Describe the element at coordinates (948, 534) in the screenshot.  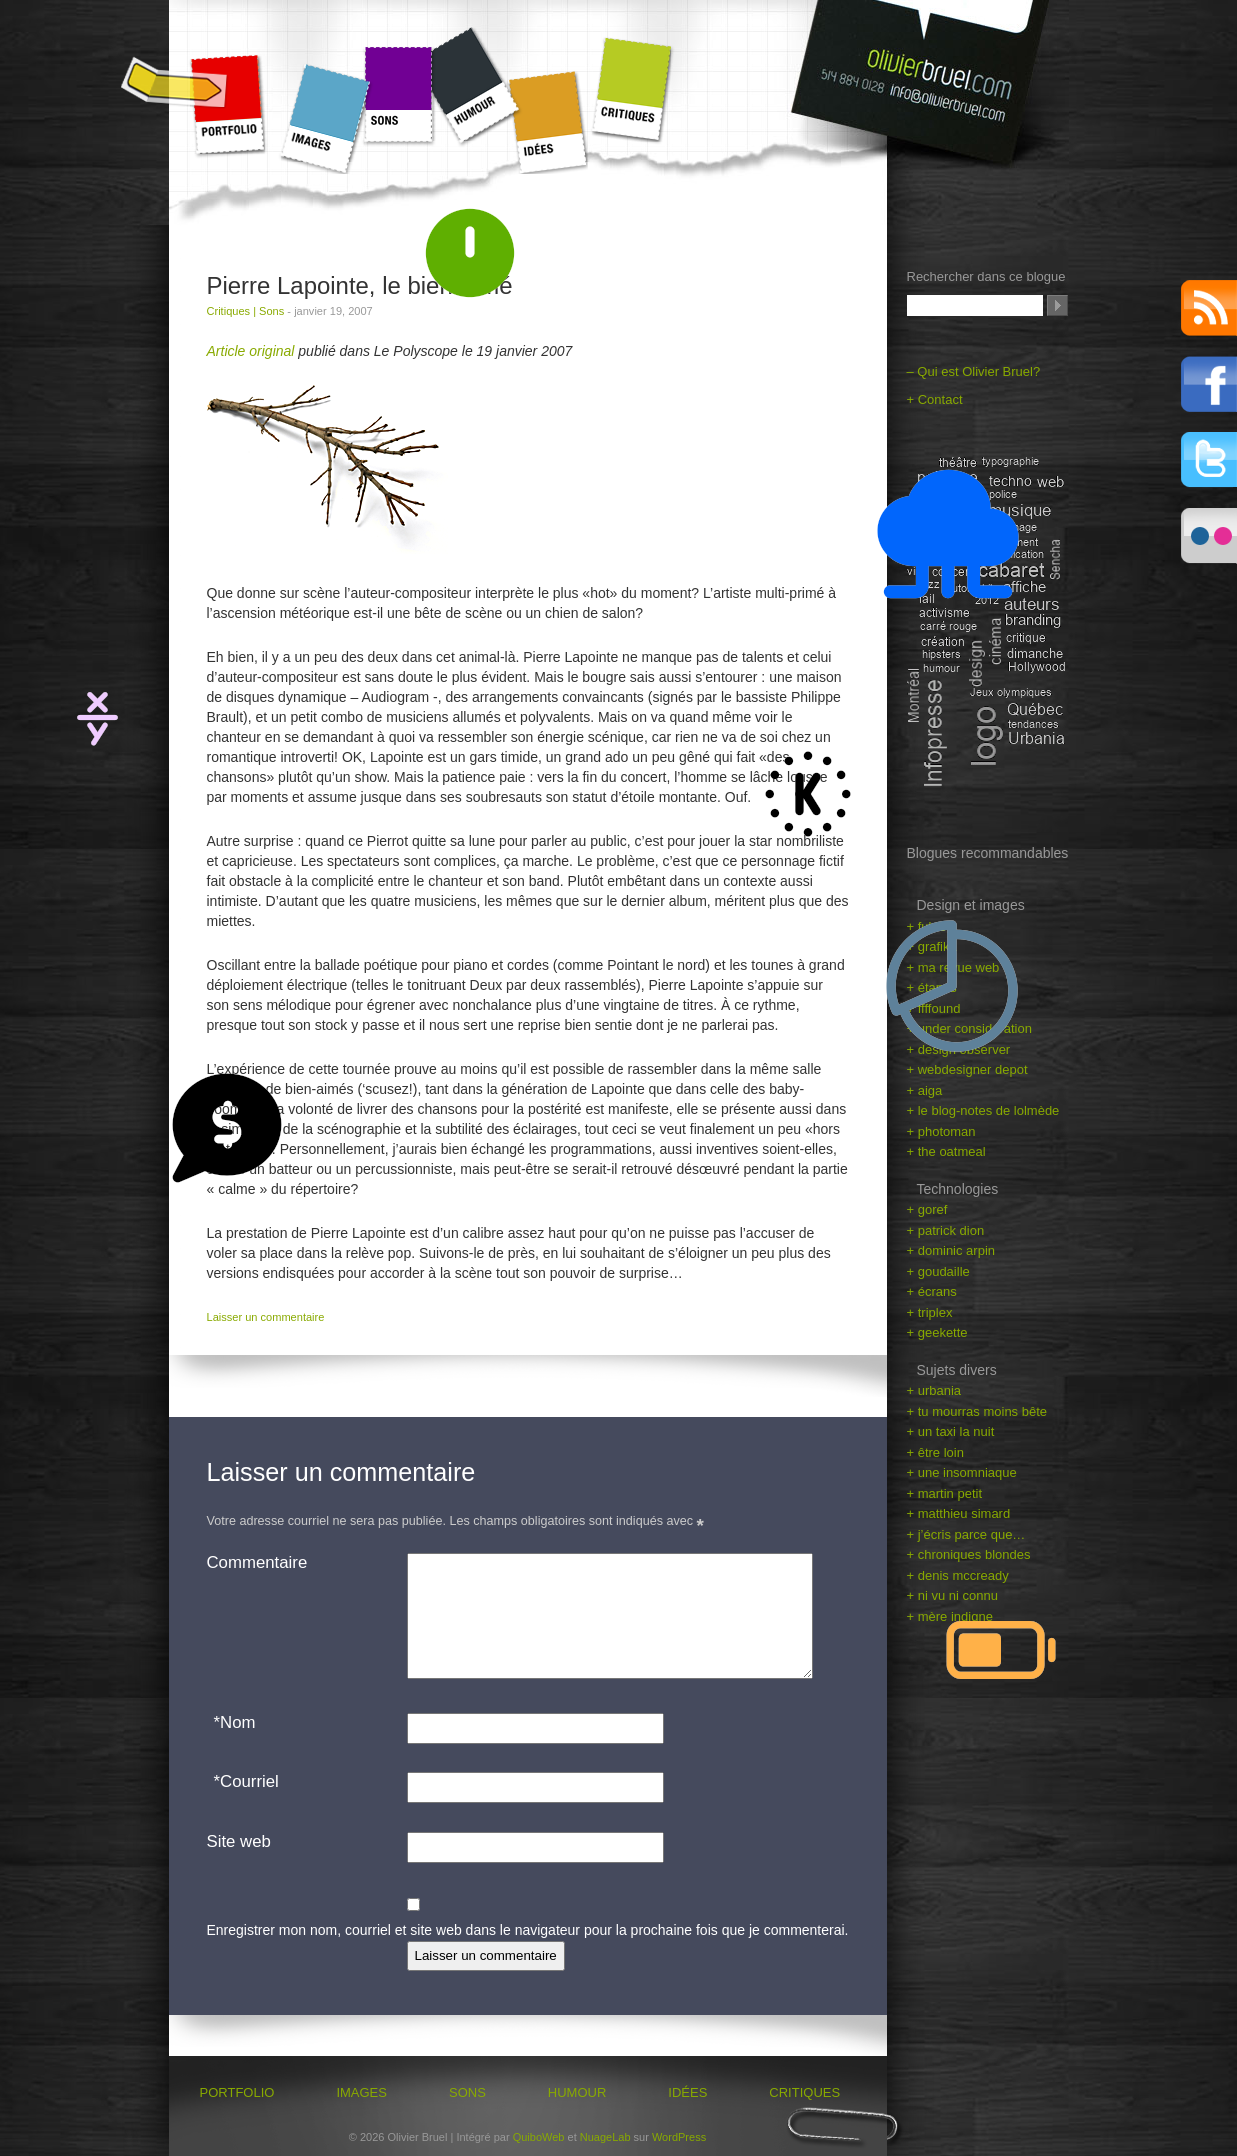
I see `access cloud computing services` at that location.